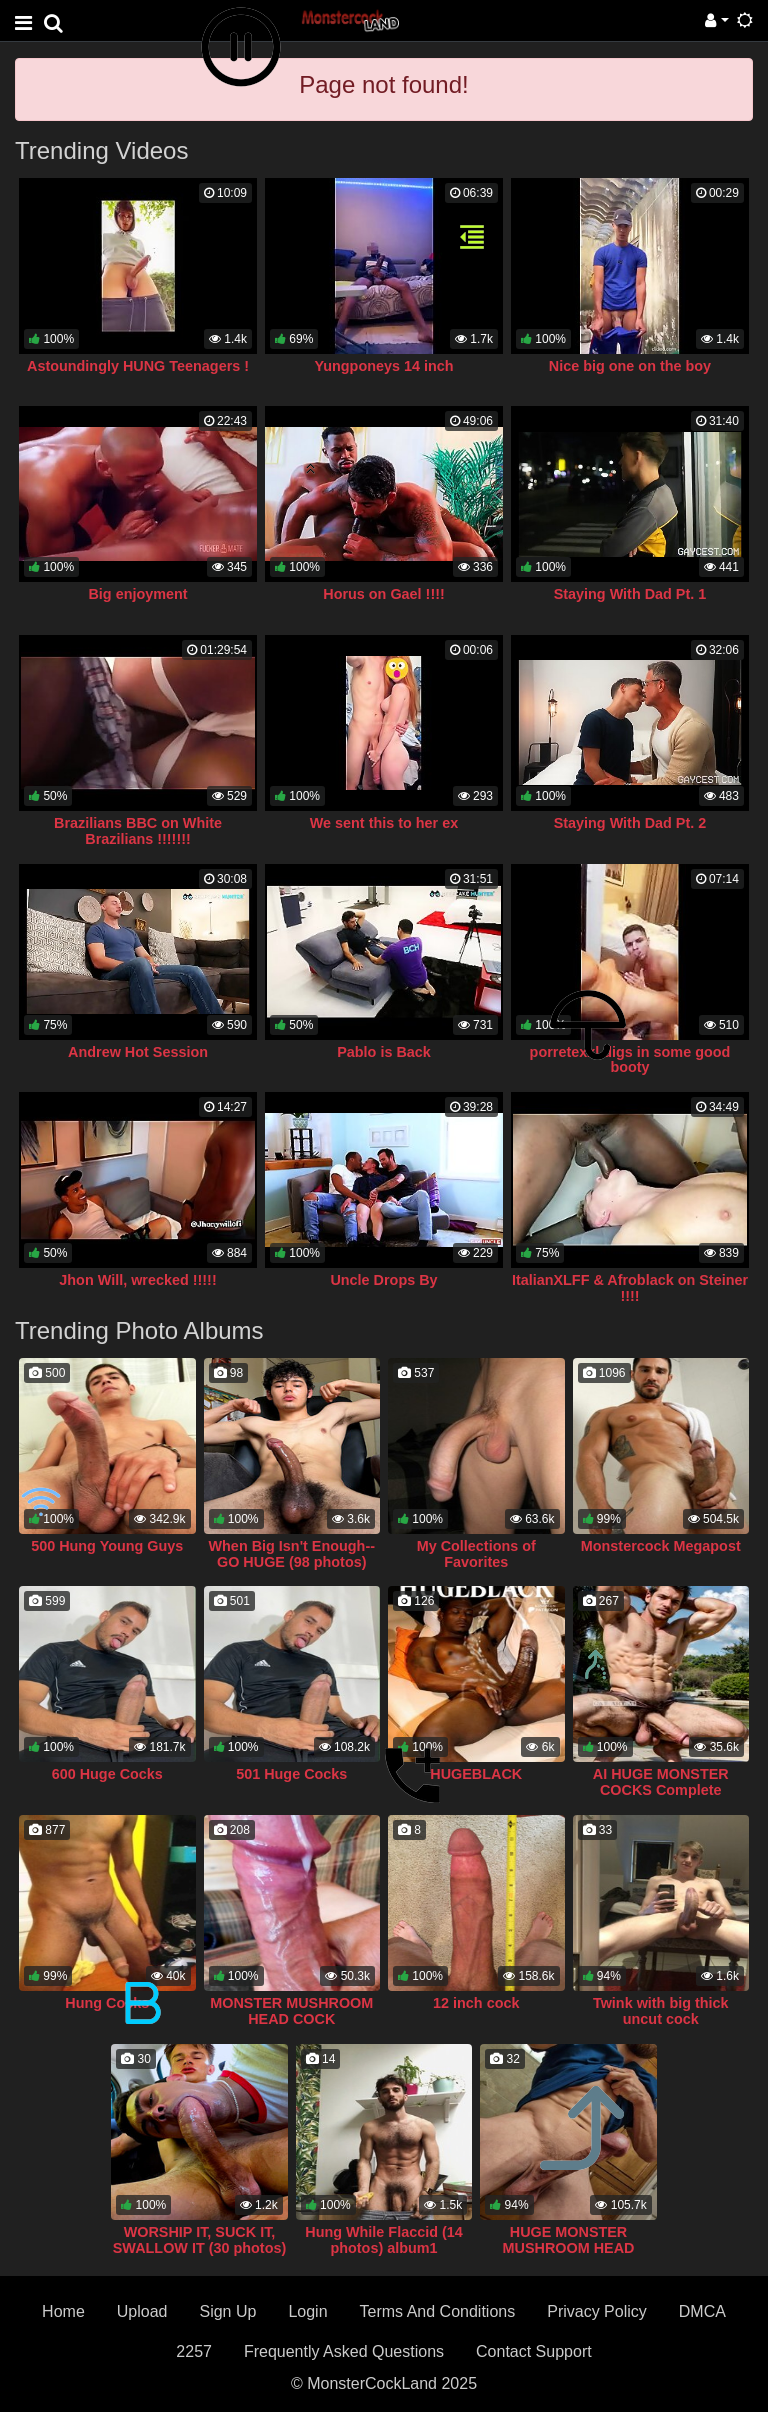 The width and height of the screenshot is (768, 2412). I want to click on add a new contact to your phone, so click(412, 1775).